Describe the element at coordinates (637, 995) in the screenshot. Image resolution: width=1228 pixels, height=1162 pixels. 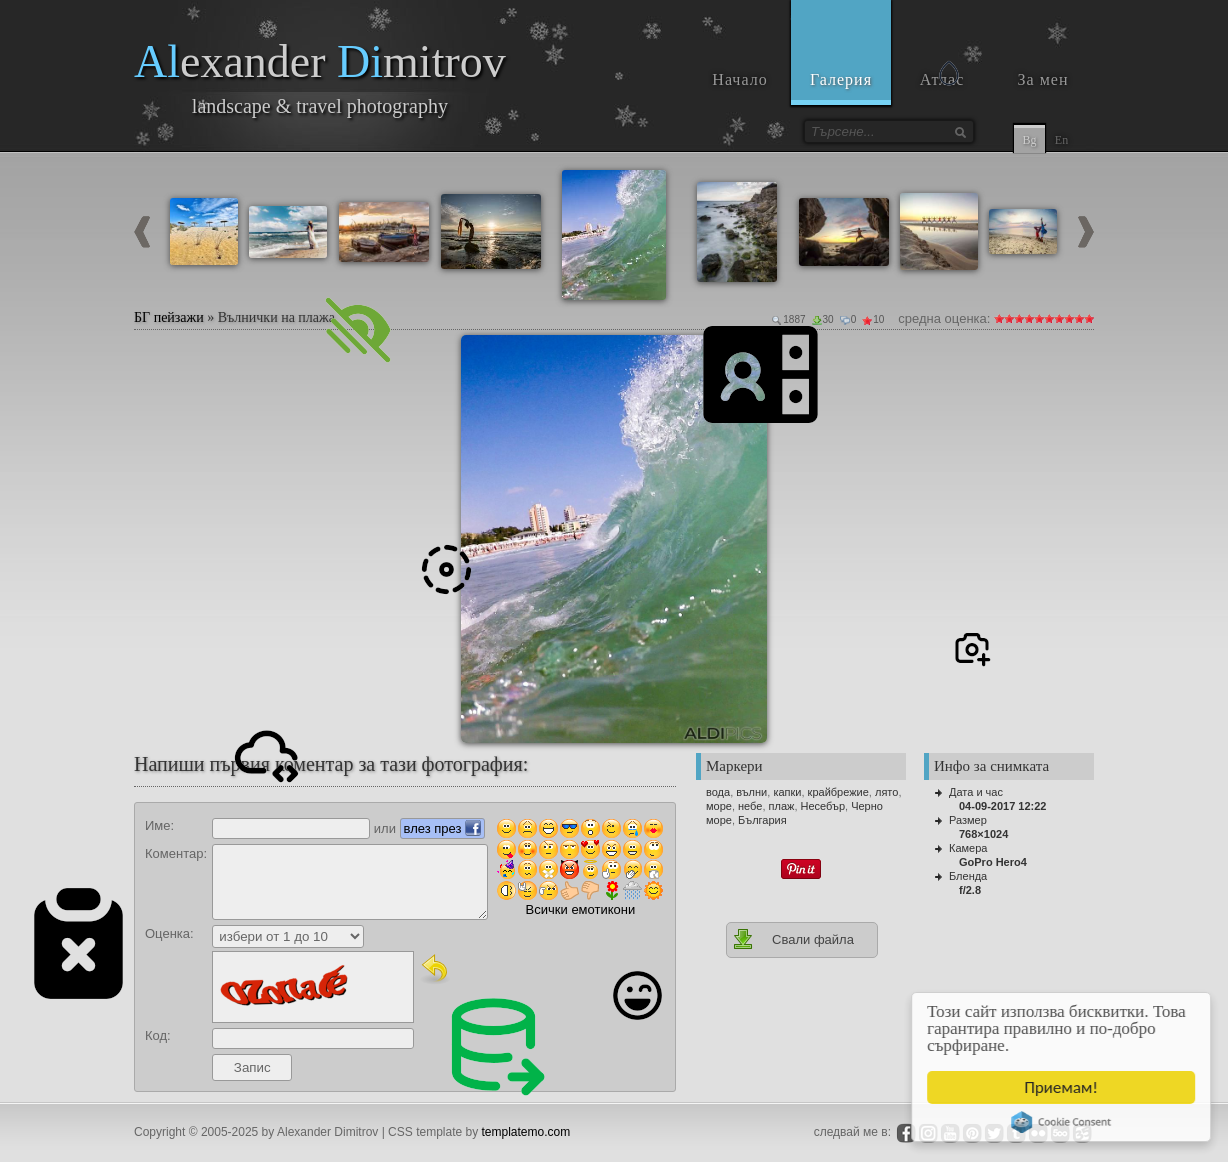
I see `add a playful reaction to a message` at that location.